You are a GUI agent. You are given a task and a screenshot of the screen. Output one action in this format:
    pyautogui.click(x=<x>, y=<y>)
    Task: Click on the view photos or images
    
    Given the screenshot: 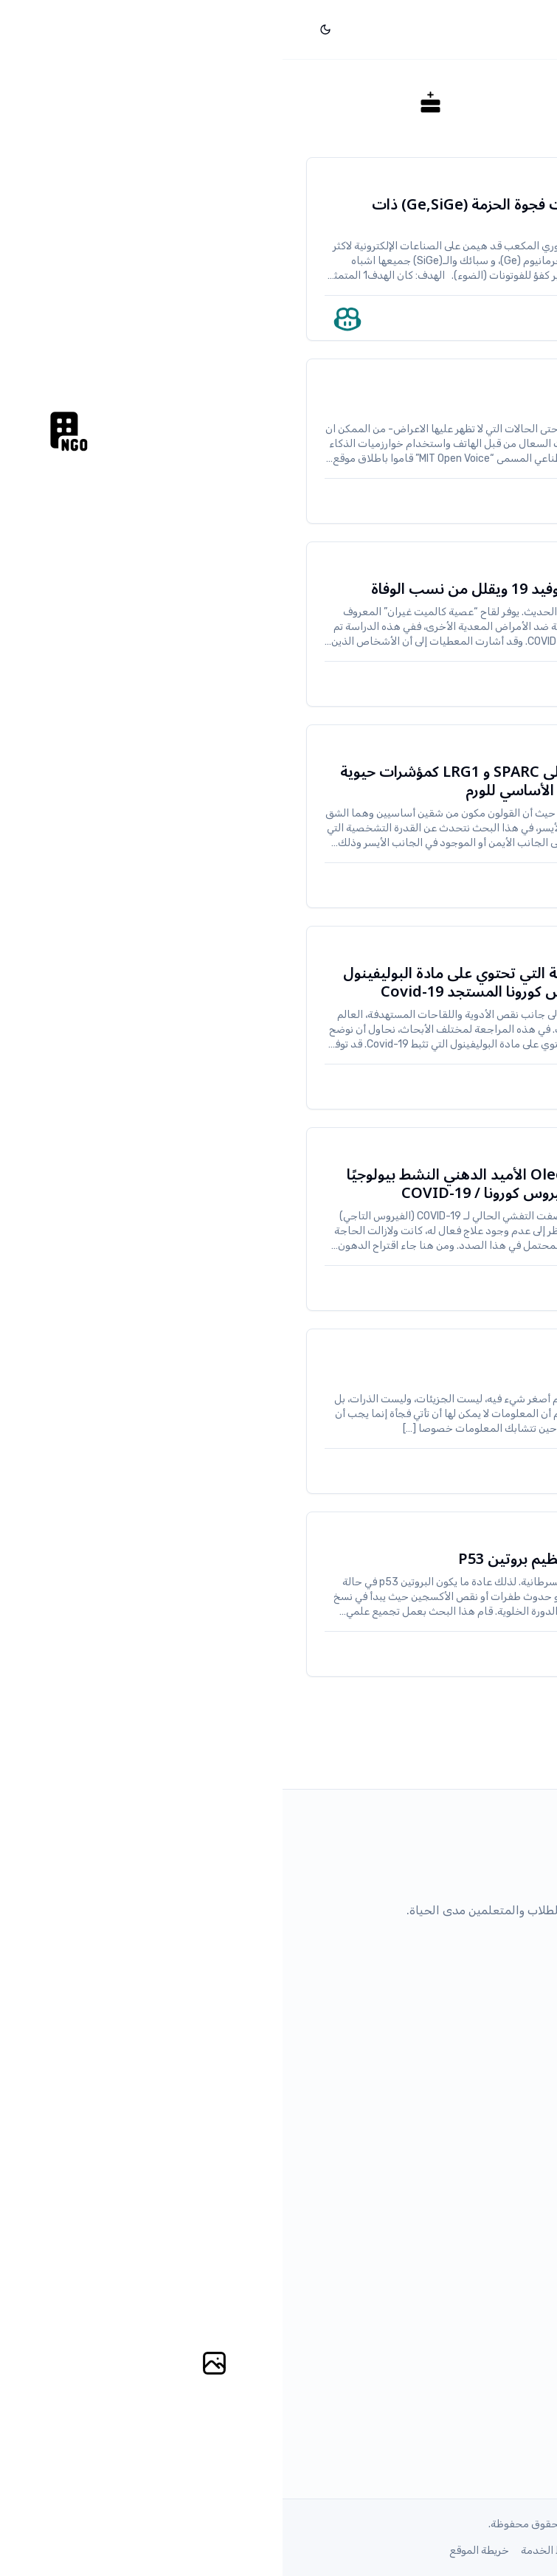 What is the action you would take?
    pyautogui.click(x=214, y=2363)
    